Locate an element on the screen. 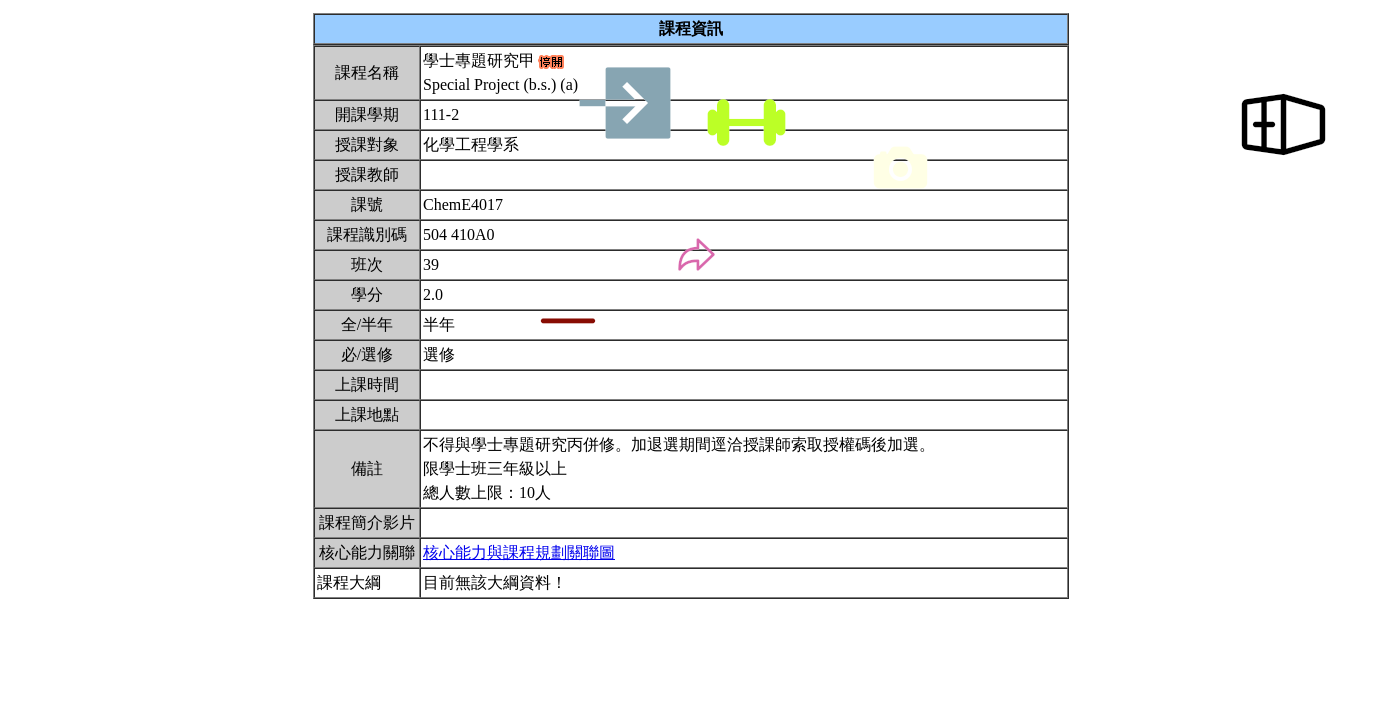  share or forward content is located at coordinates (696, 254).